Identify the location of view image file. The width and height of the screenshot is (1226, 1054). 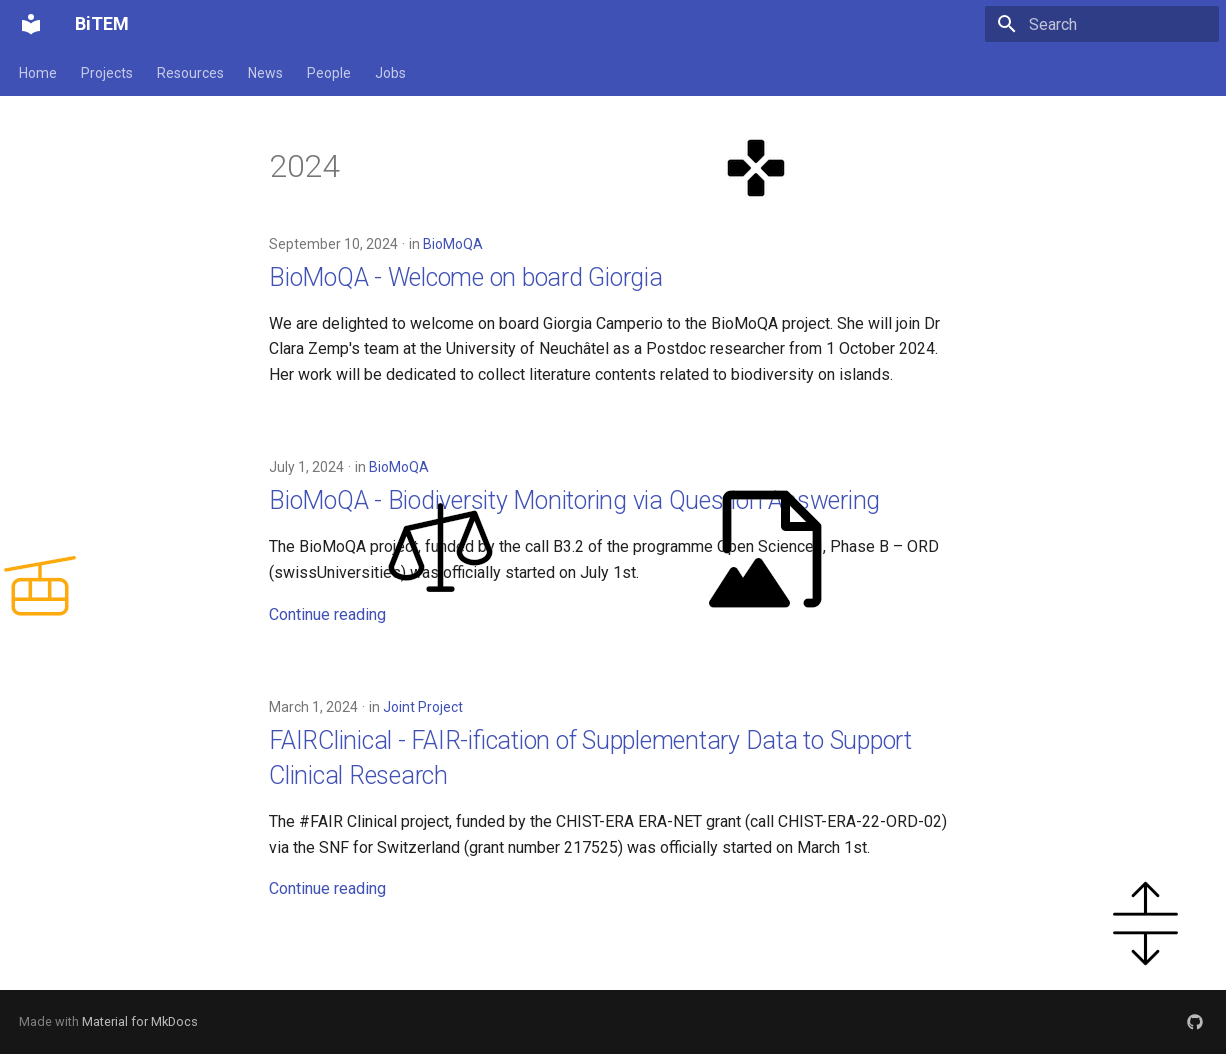
(772, 549).